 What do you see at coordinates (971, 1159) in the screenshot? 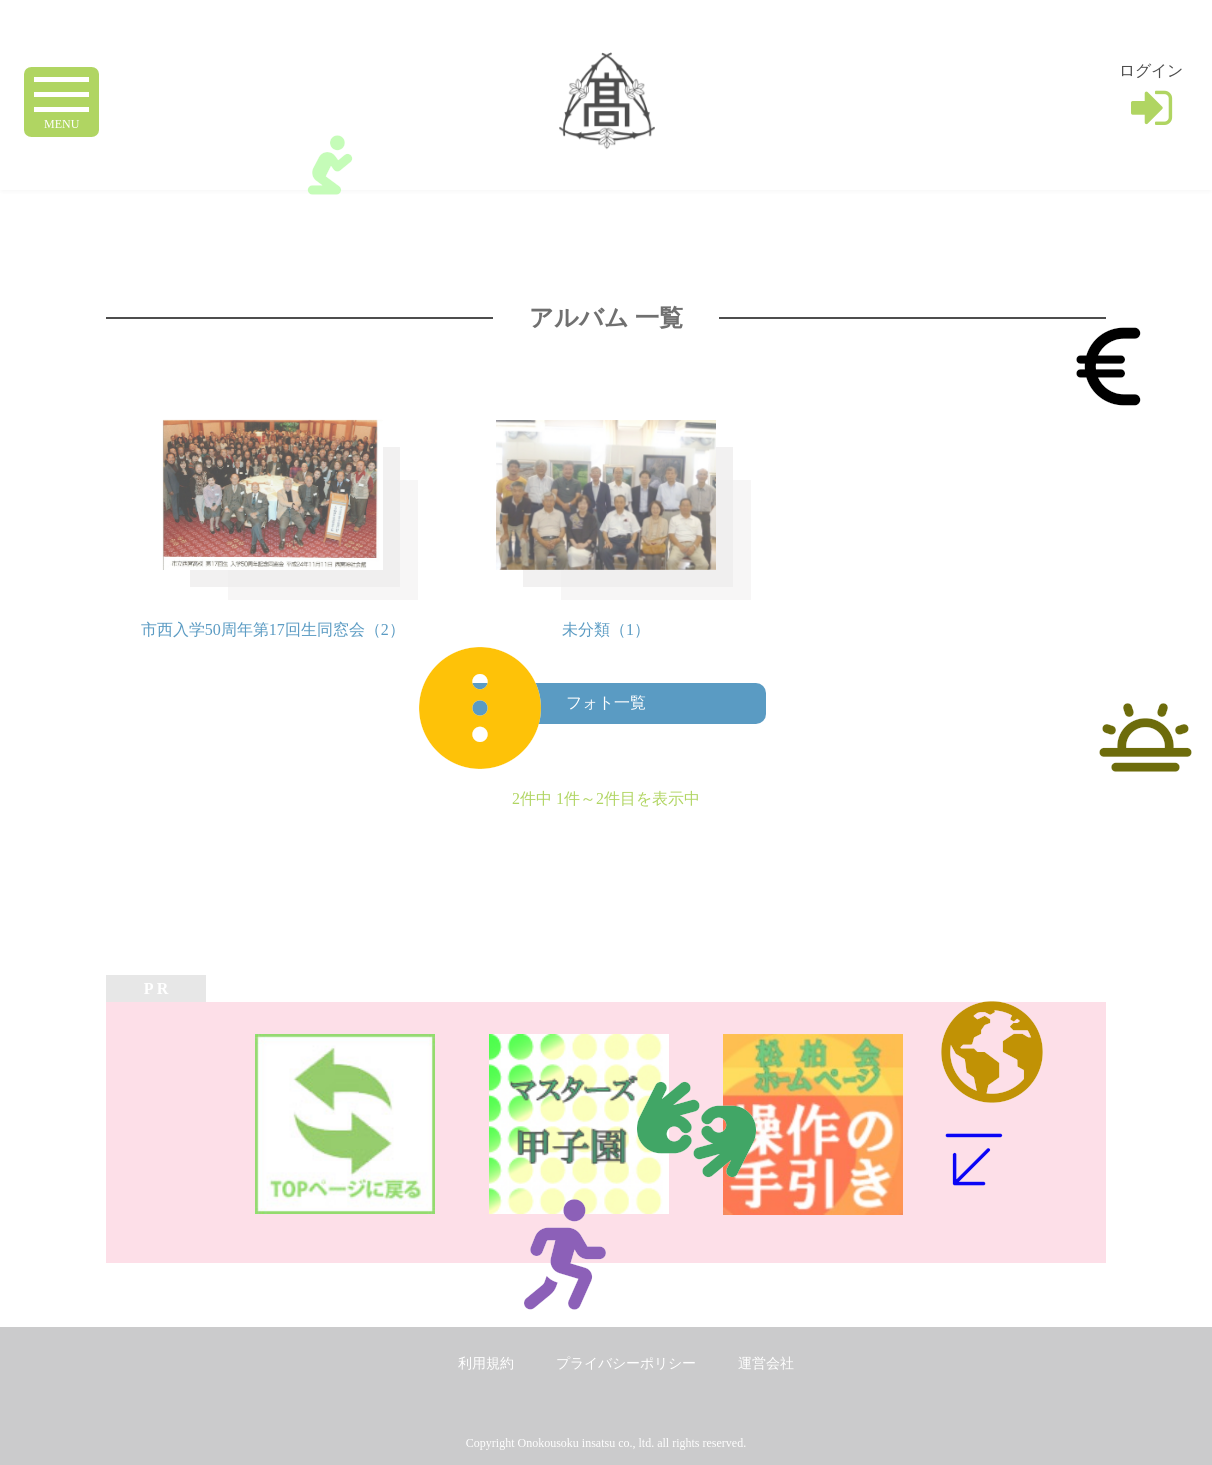
I see `move item to bottom-left corner` at bounding box center [971, 1159].